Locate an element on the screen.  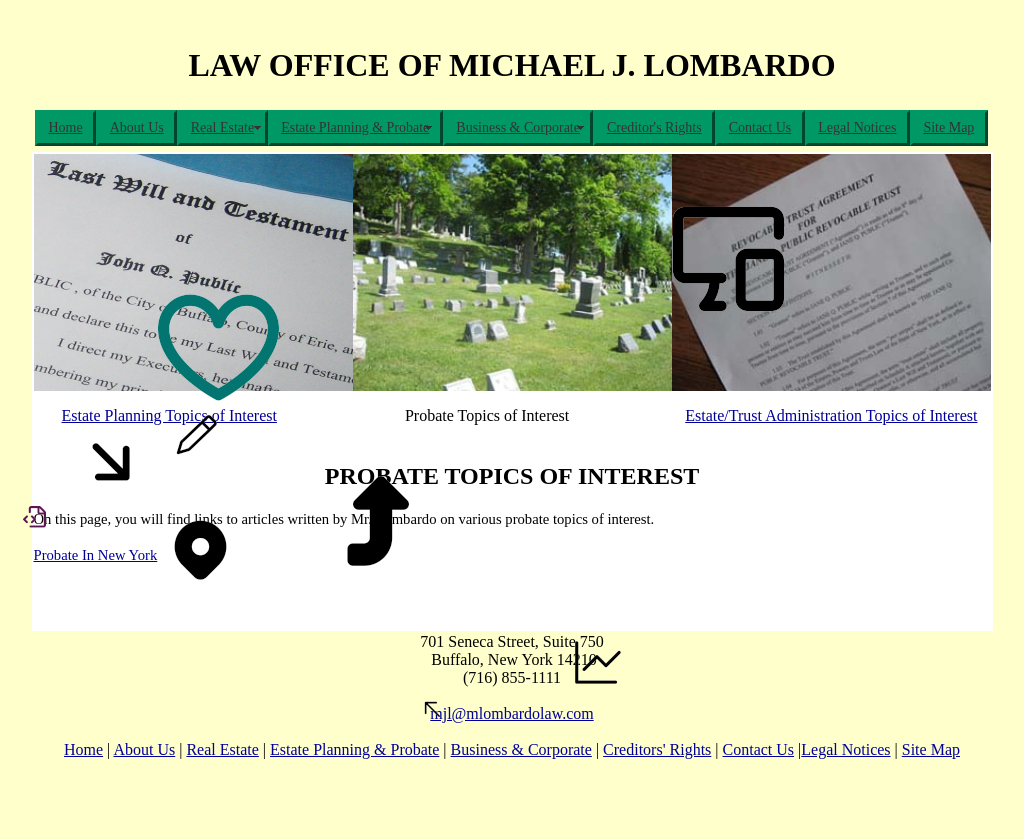
like or favorite an item is located at coordinates (218, 347).